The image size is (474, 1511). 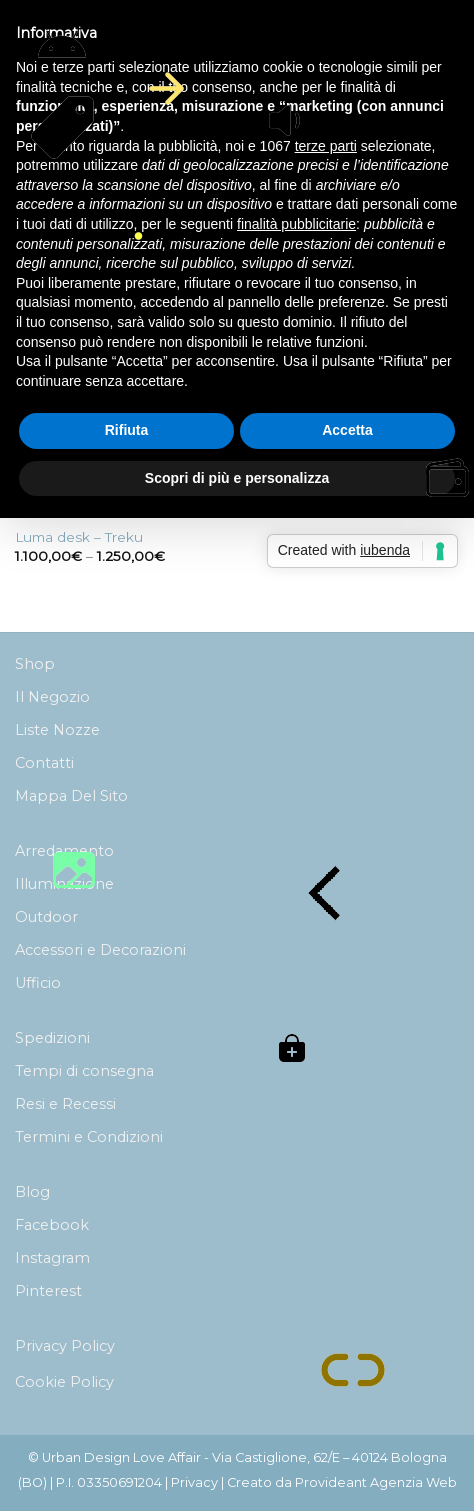 What do you see at coordinates (447, 478) in the screenshot?
I see `access your wallet or payment methods` at bounding box center [447, 478].